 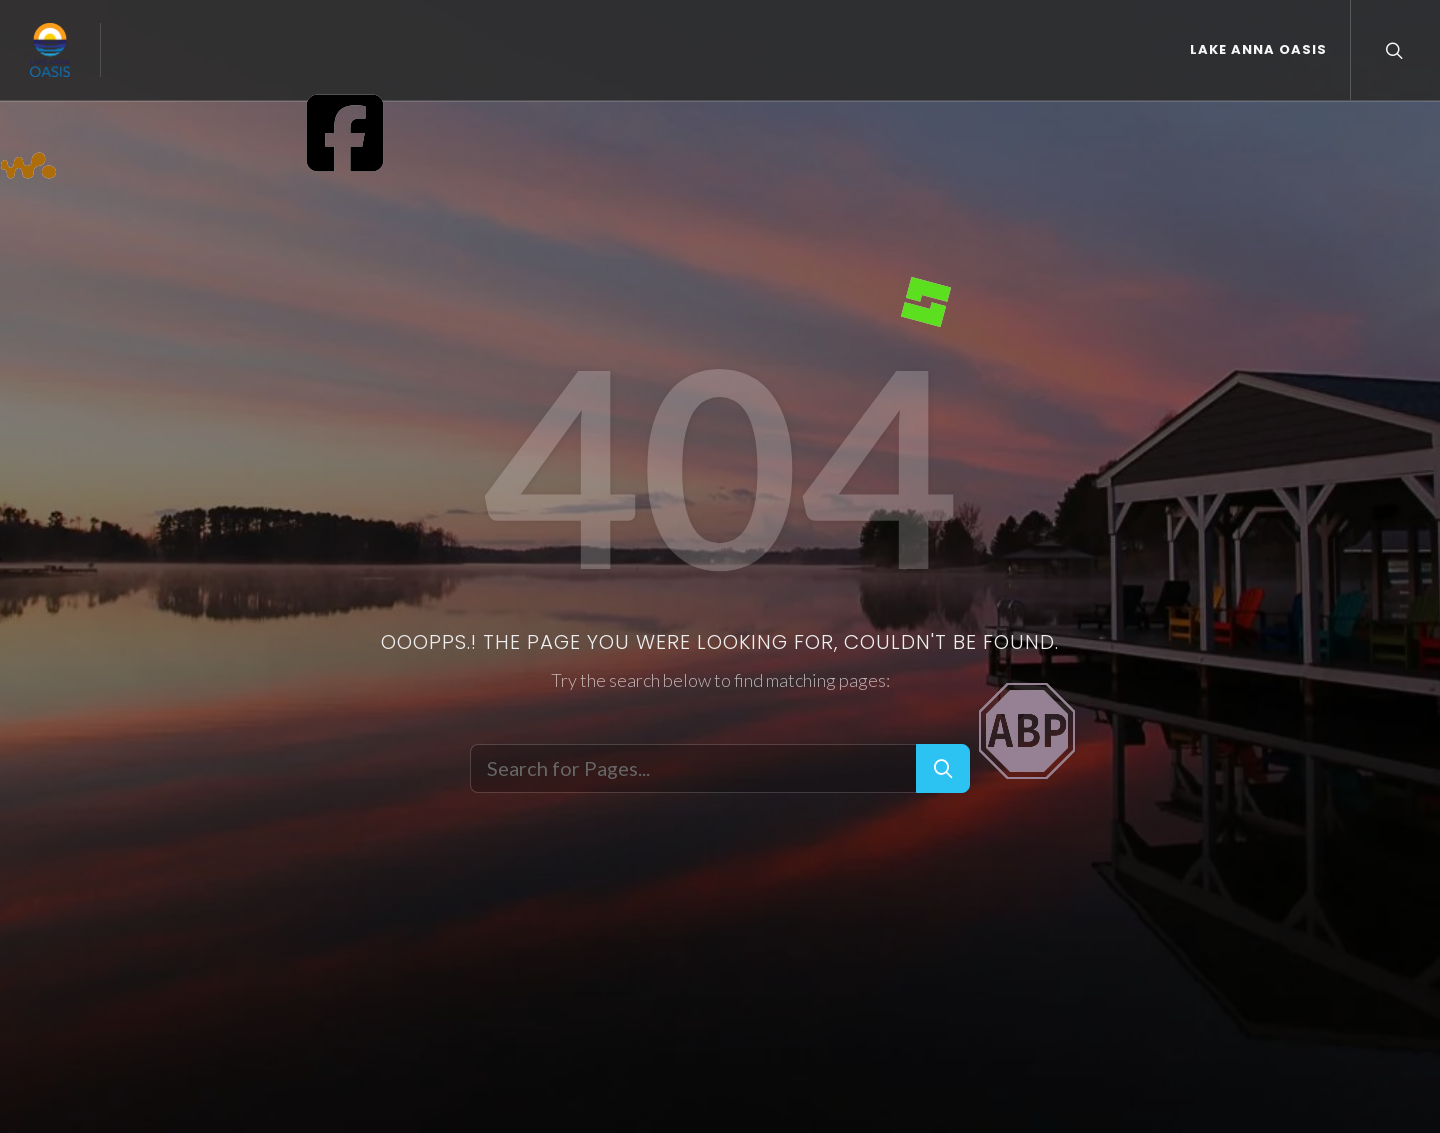 What do you see at coordinates (926, 302) in the screenshot?
I see `open Roblox Studio` at bounding box center [926, 302].